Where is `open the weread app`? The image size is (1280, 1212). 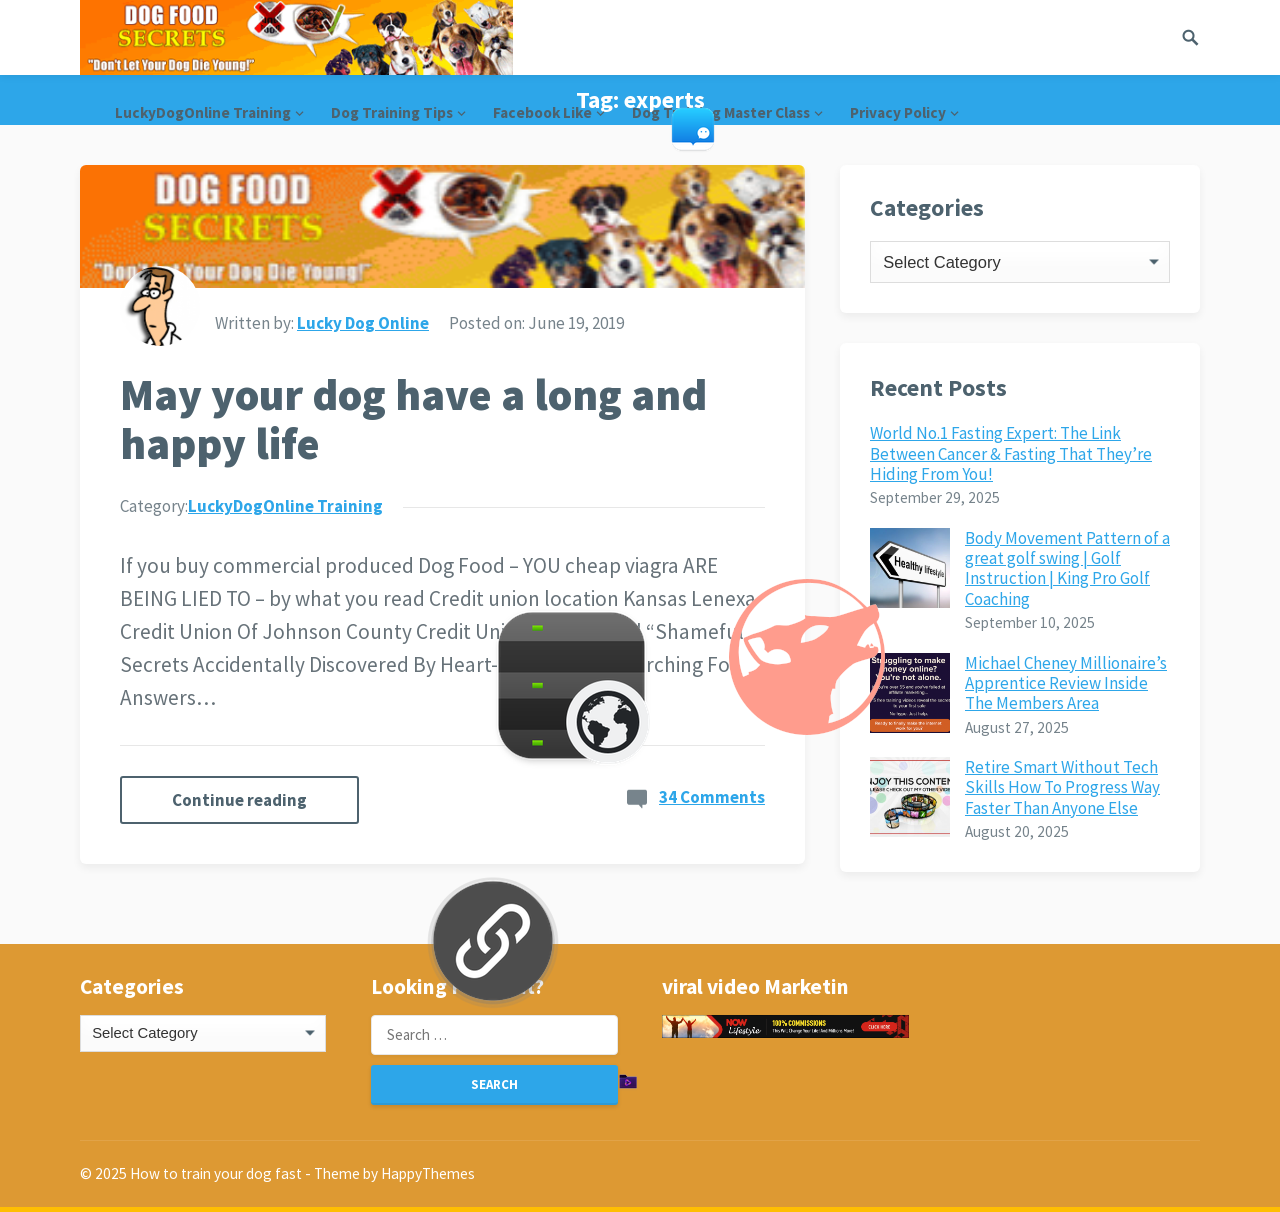
open the weread app is located at coordinates (693, 129).